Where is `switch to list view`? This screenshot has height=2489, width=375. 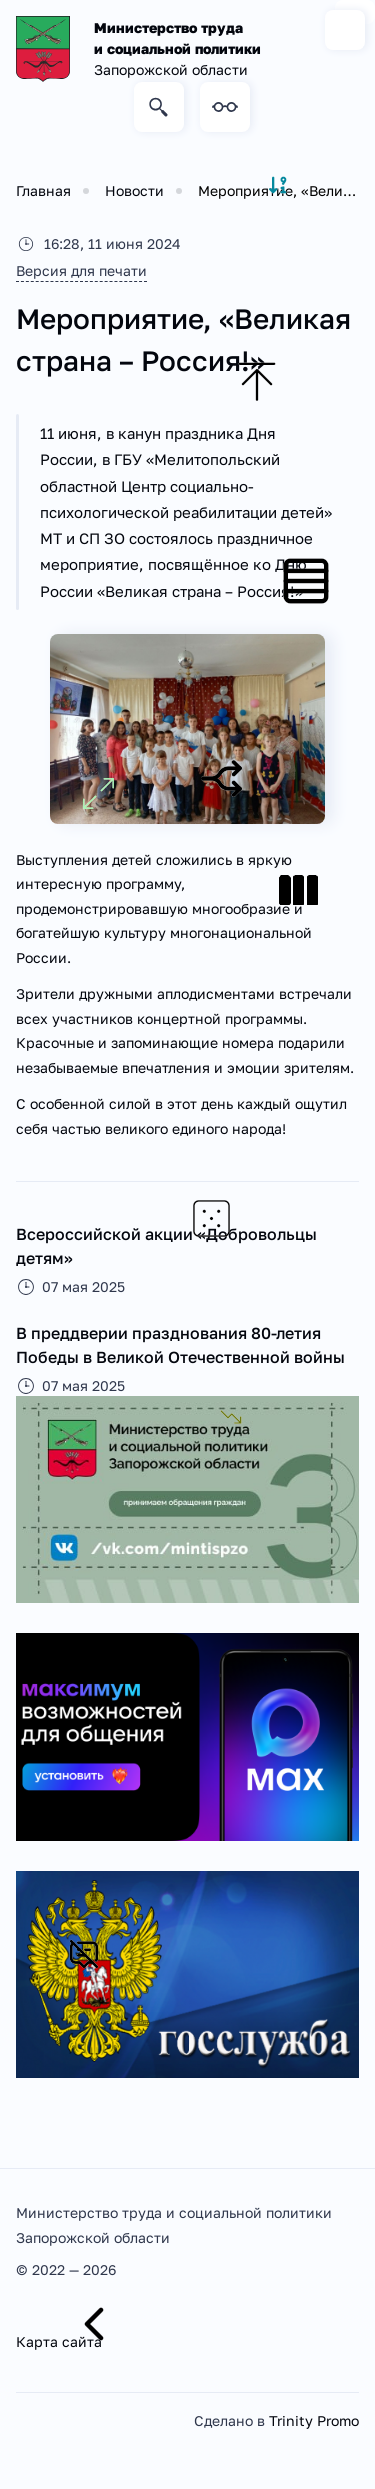 switch to list view is located at coordinates (306, 581).